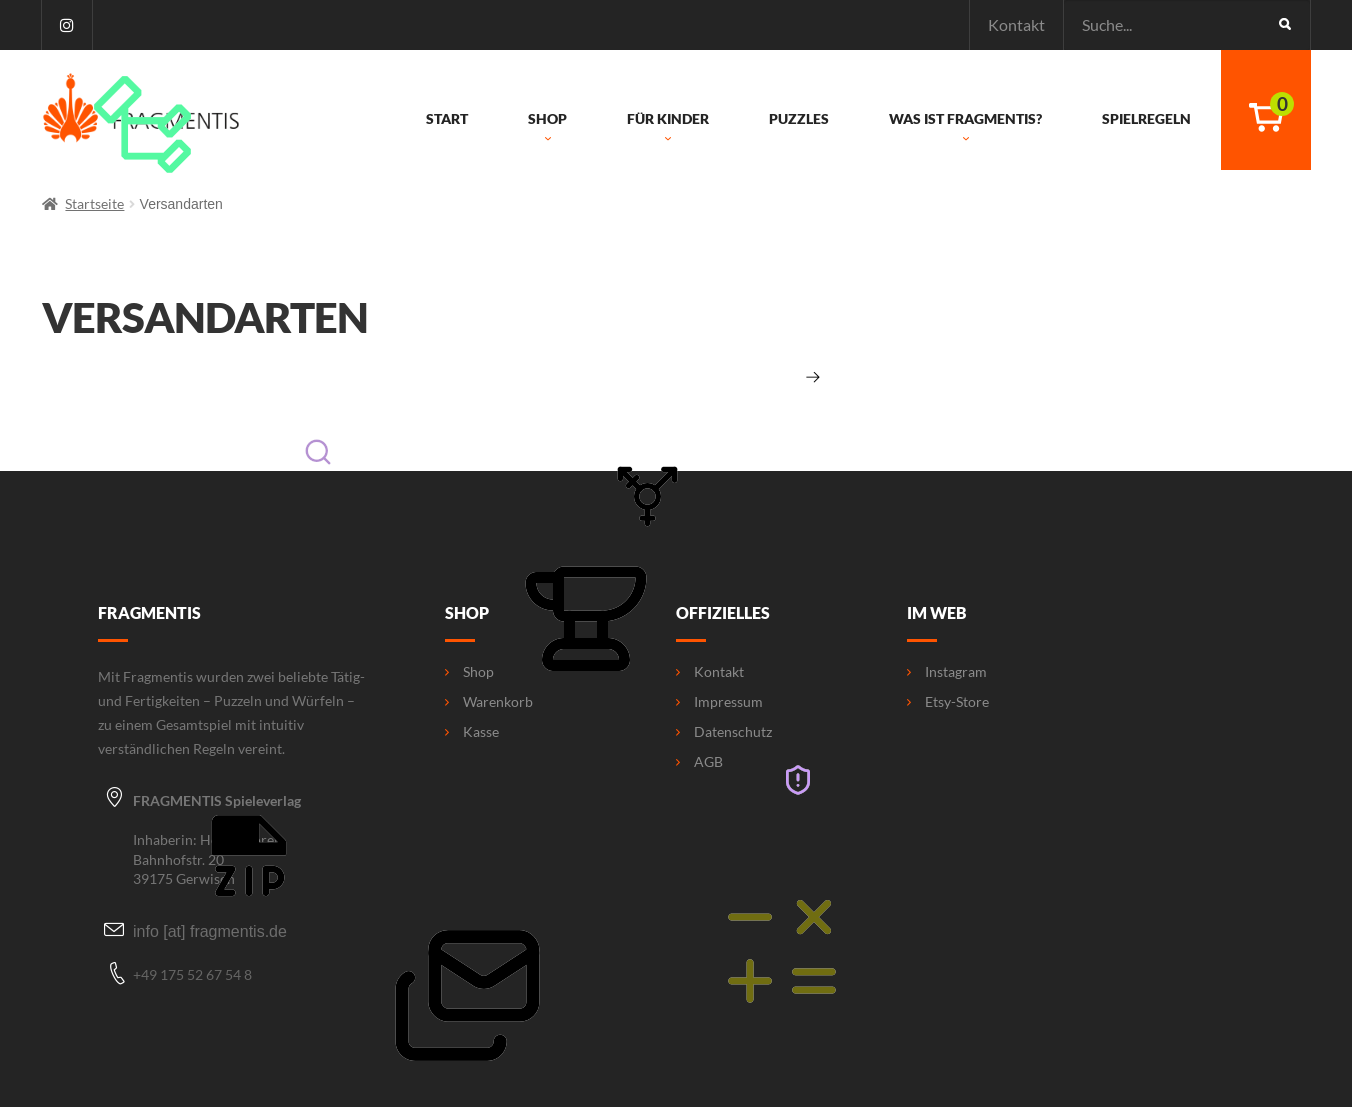  What do you see at coordinates (798, 780) in the screenshot?
I see `security warning or alert detected` at bounding box center [798, 780].